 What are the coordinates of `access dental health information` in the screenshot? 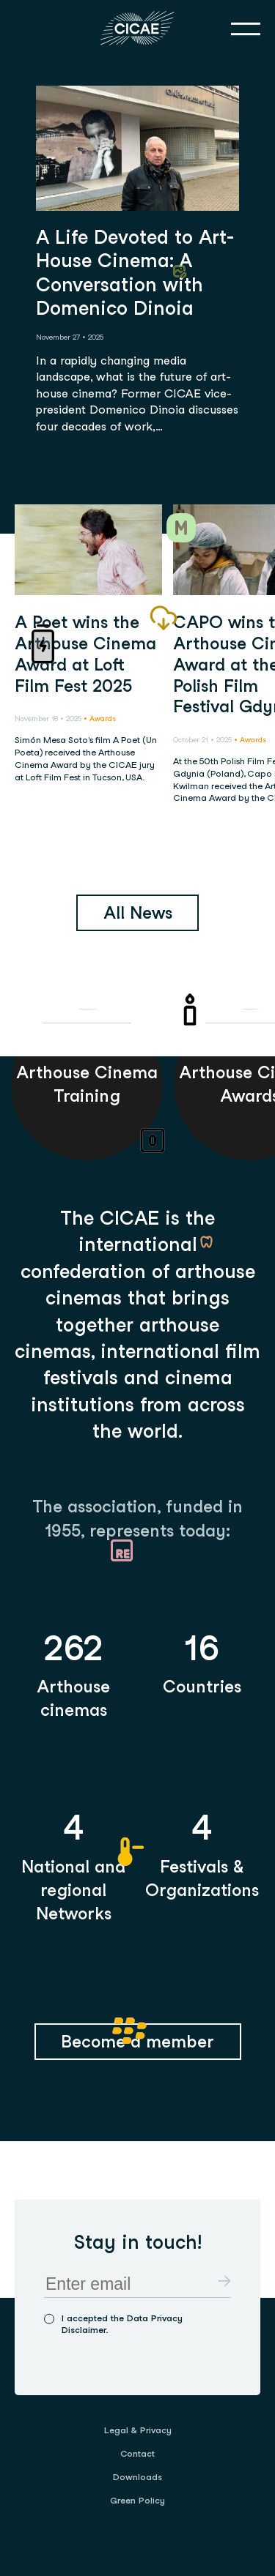 It's located at (206, 1242).